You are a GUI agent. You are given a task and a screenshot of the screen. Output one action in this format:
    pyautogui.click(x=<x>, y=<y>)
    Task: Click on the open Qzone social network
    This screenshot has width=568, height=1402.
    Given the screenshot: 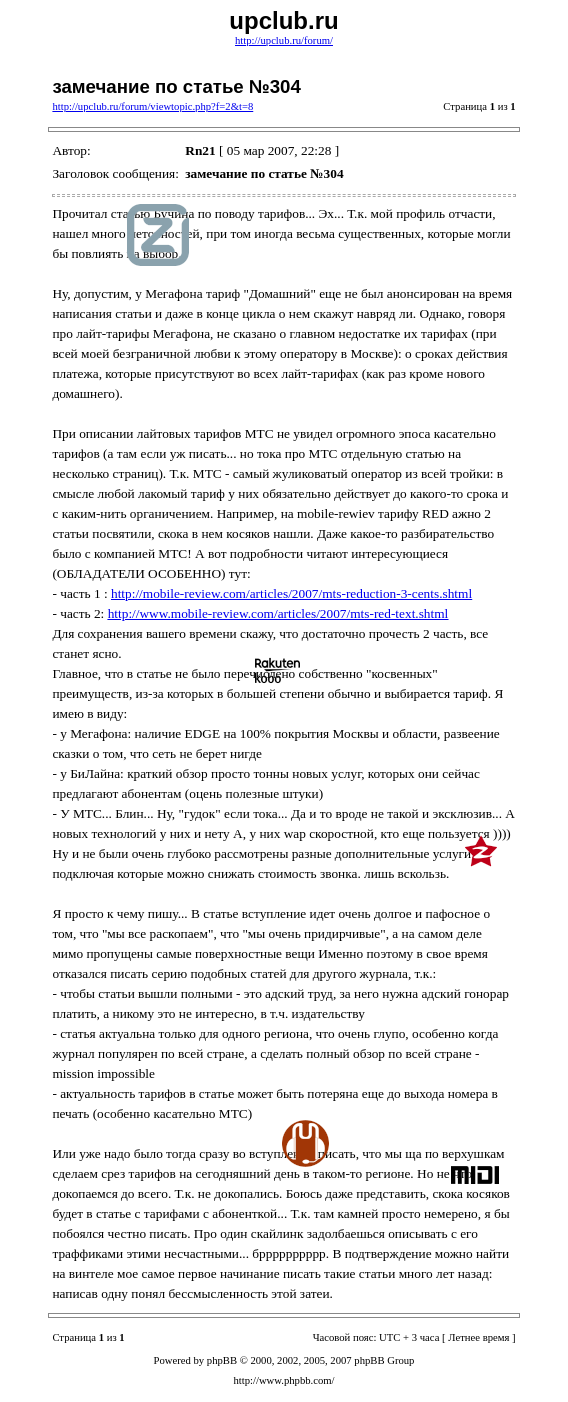 What is the action you would take?
    pyautogui.click(x=481, y=851)
    